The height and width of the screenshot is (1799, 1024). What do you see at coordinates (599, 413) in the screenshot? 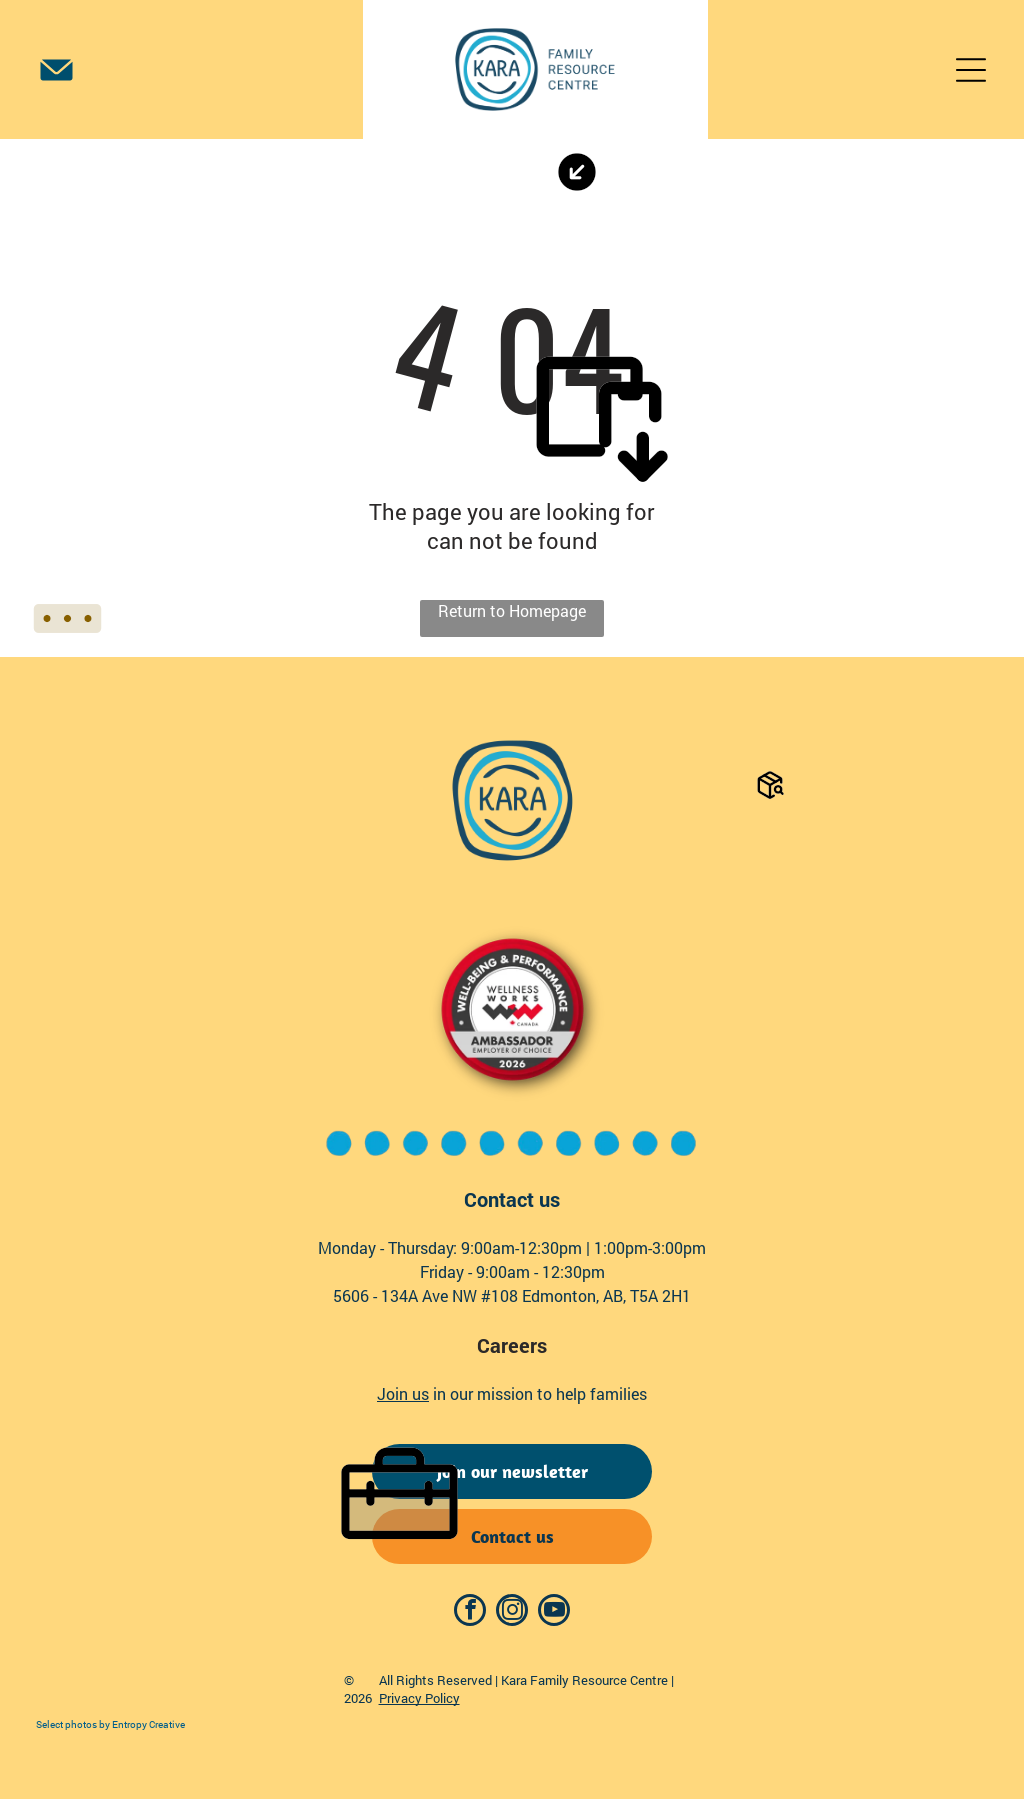
I see `download to connected devices` at bounding box center [599, 413].